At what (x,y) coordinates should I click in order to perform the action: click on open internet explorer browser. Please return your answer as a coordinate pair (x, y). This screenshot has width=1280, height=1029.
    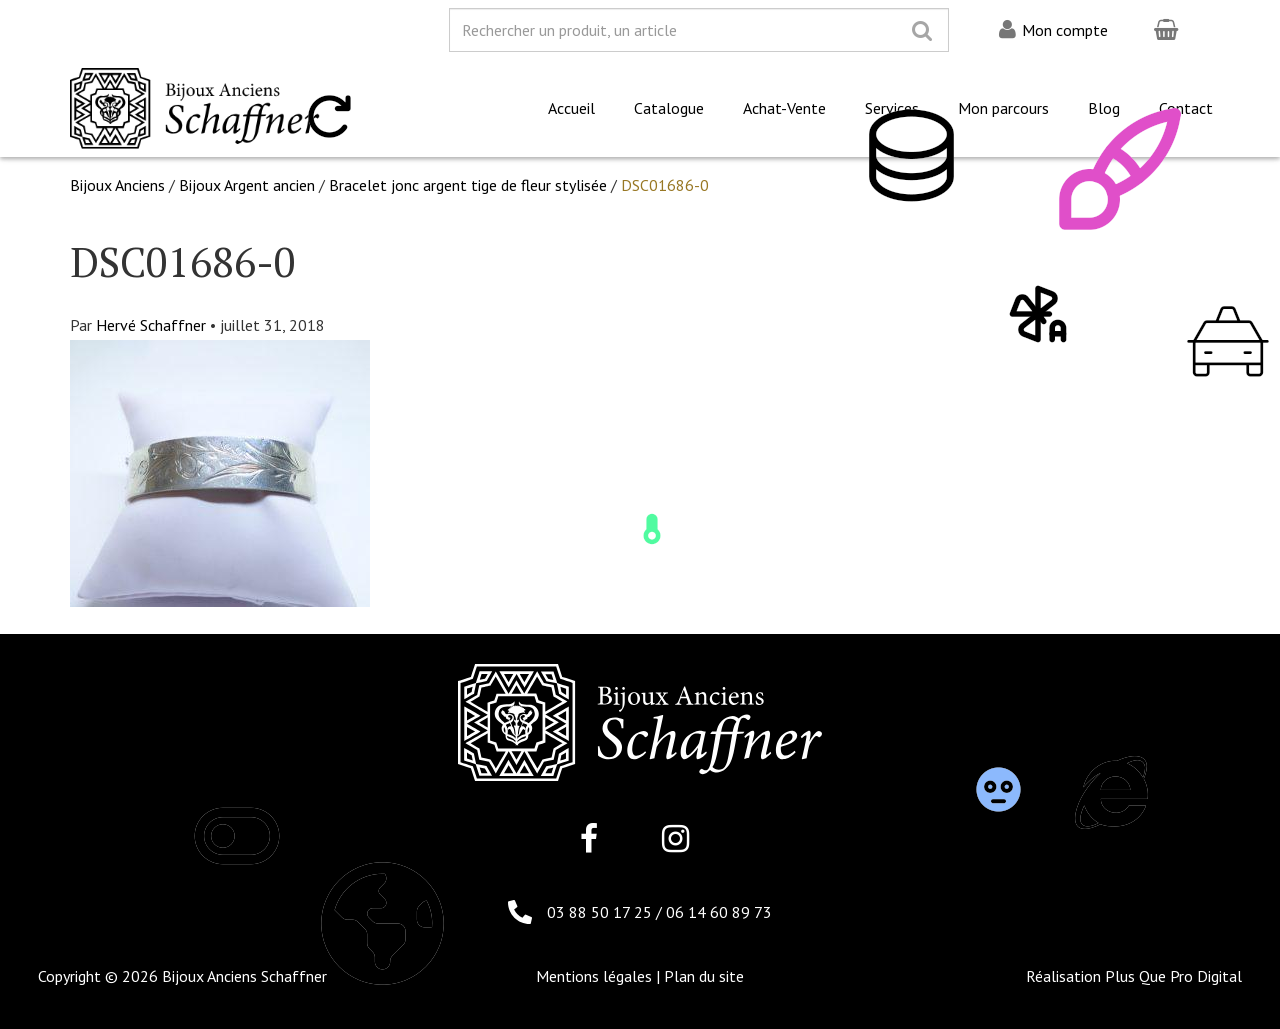
    Looking at the image, I should click on (1111, 792).